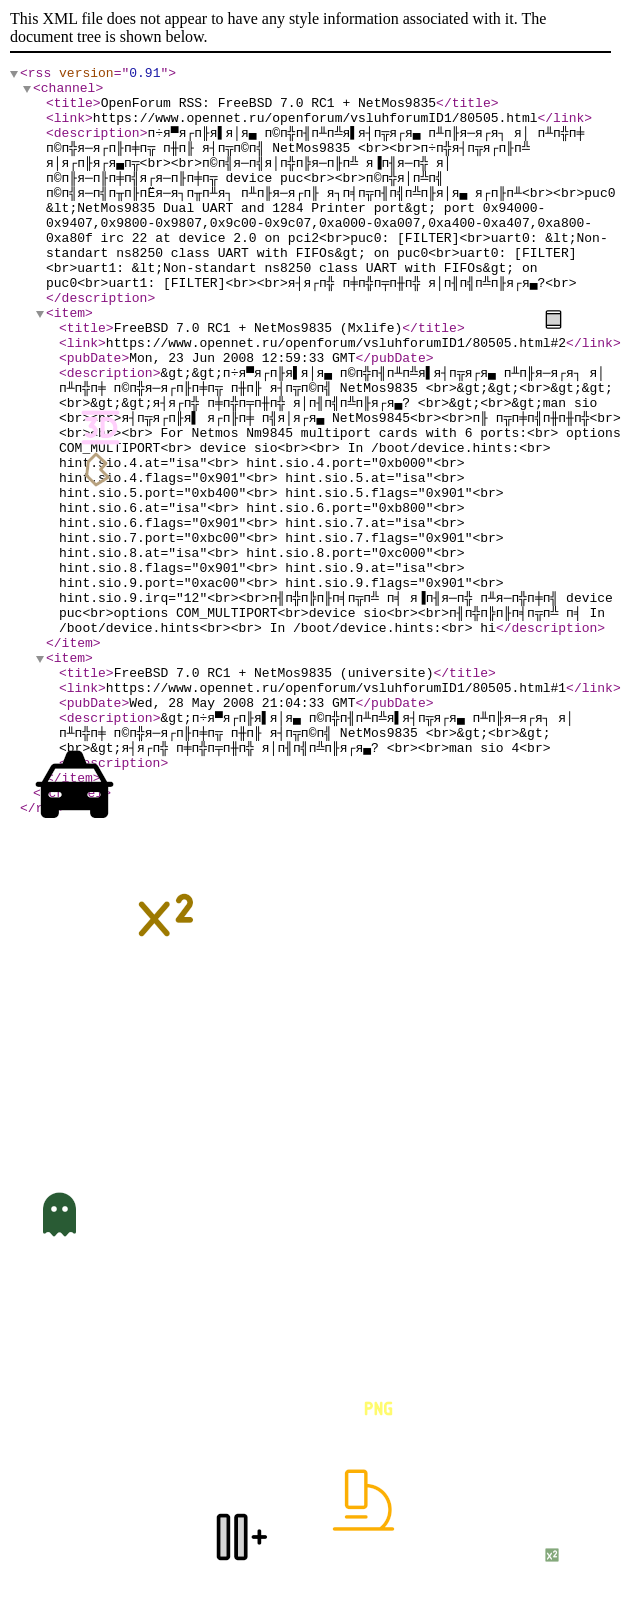 The image size is (621, 1614). I want to click on format text as superscript, so click(163, 916).